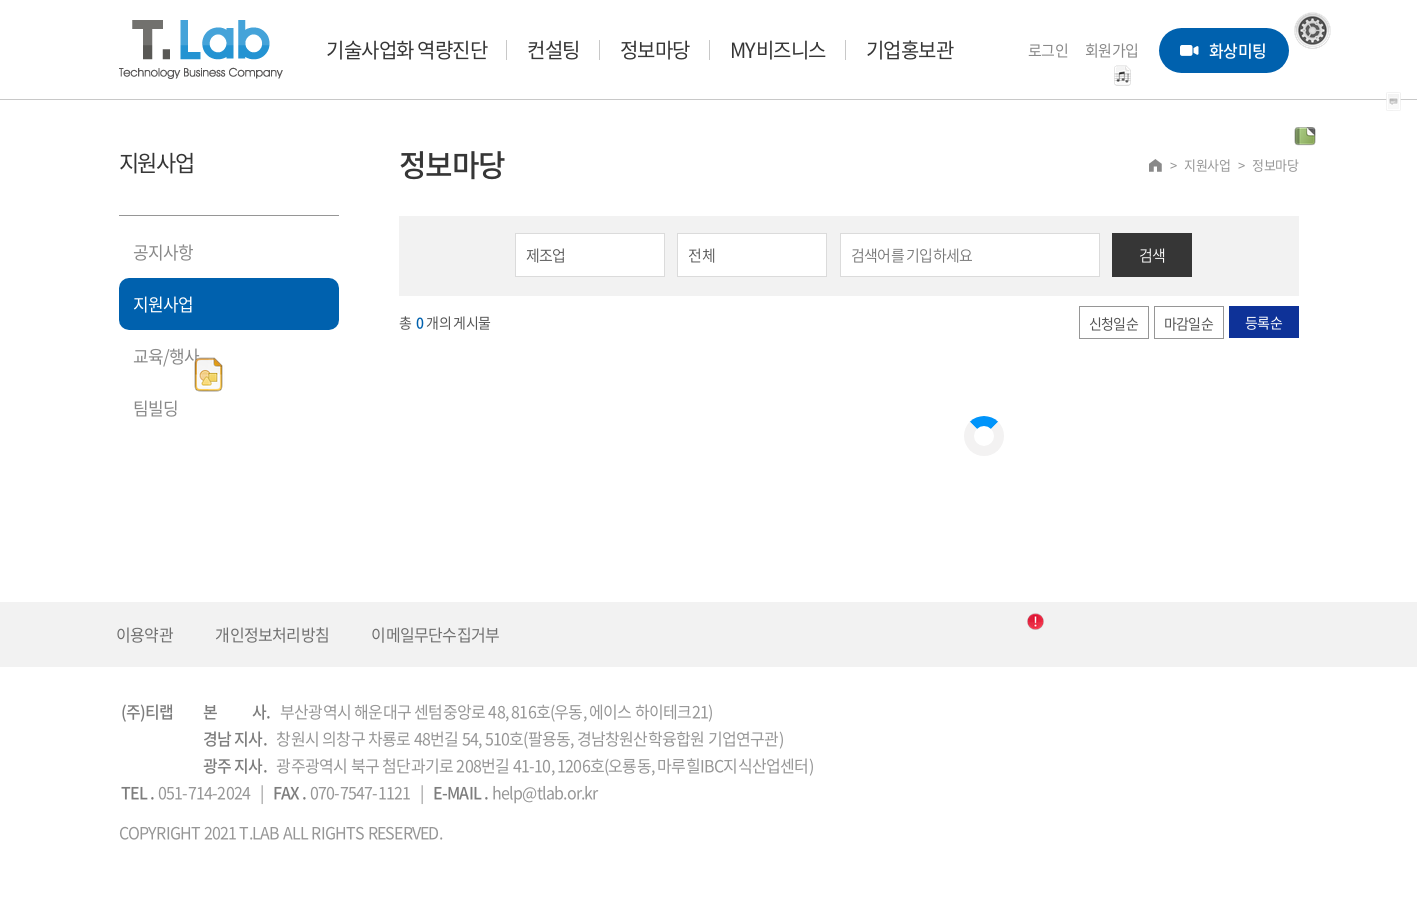 Image resolution: width=1417 pixels, height=898 pixels. What do you see at coordinates (208, 374) in the screenshot?
I see `a libreoffice draw document file` at bounding box center [208, 374].